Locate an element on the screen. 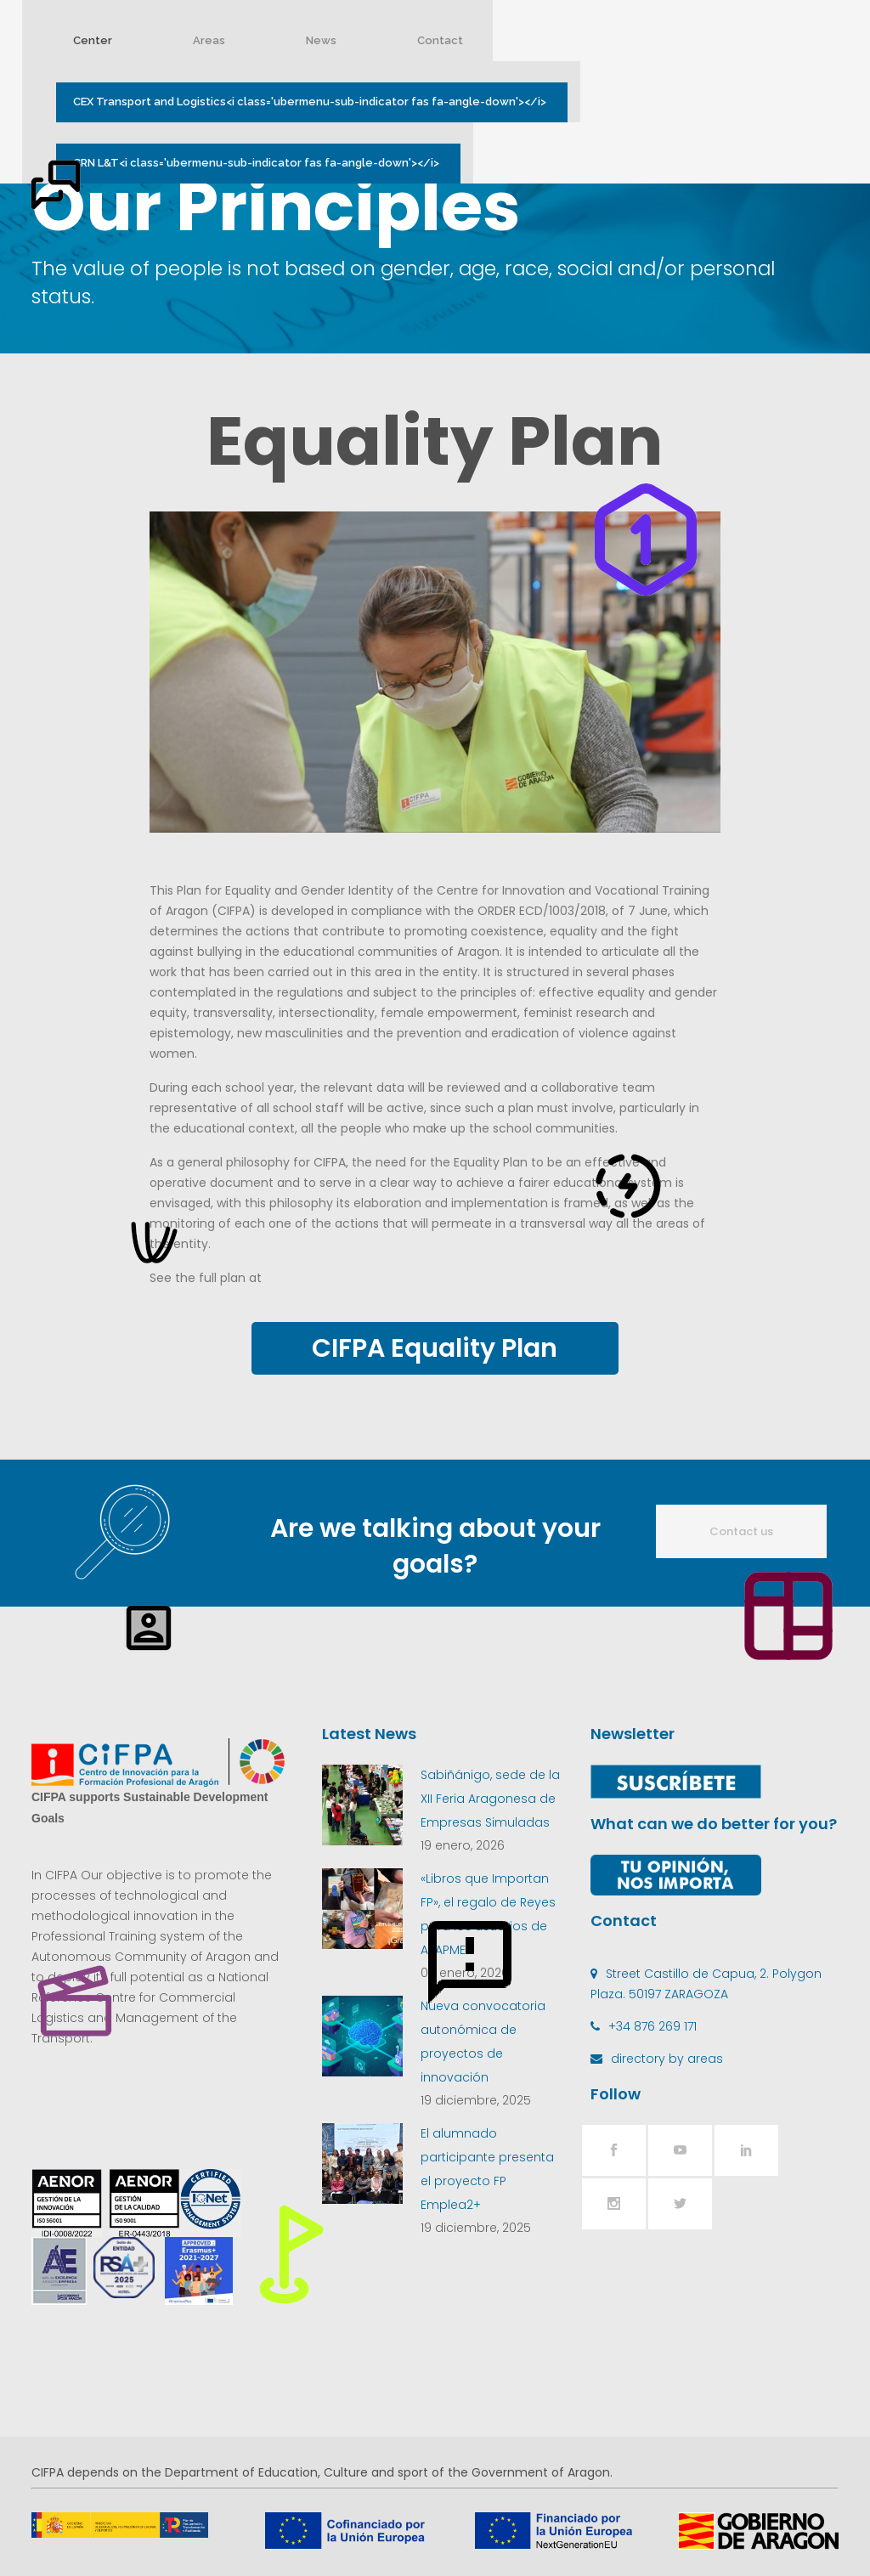 The image size is (870, 2576). view dashboard or board layout is located at coordinates (788, 1616).